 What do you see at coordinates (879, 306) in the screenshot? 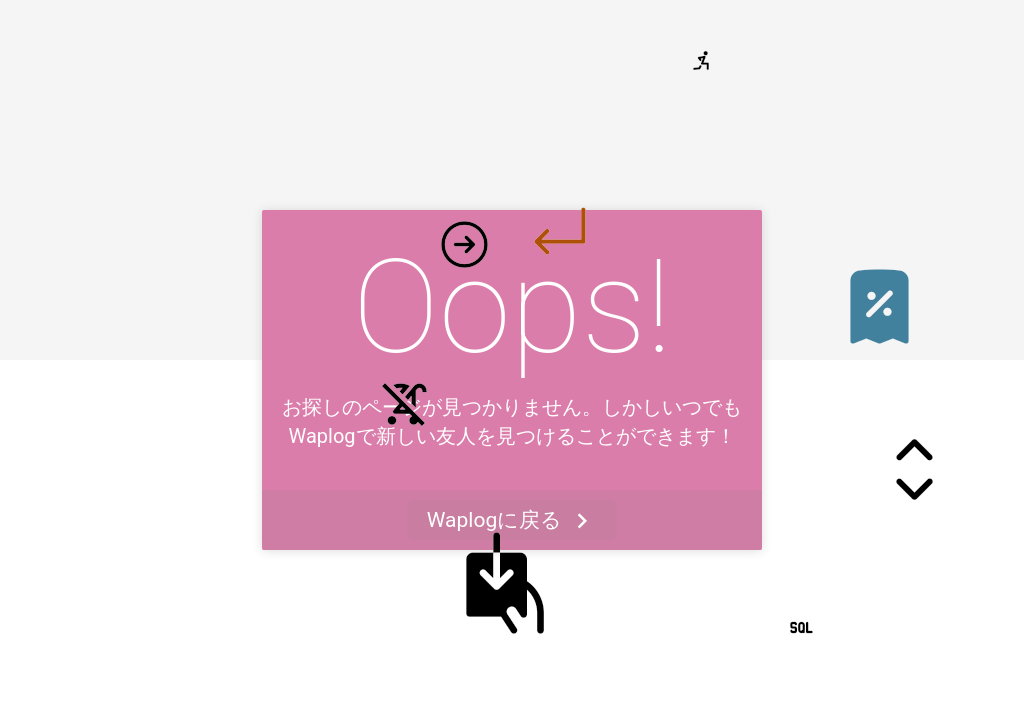
I see `view discount or coupon details` at bounding box center [879, 306].